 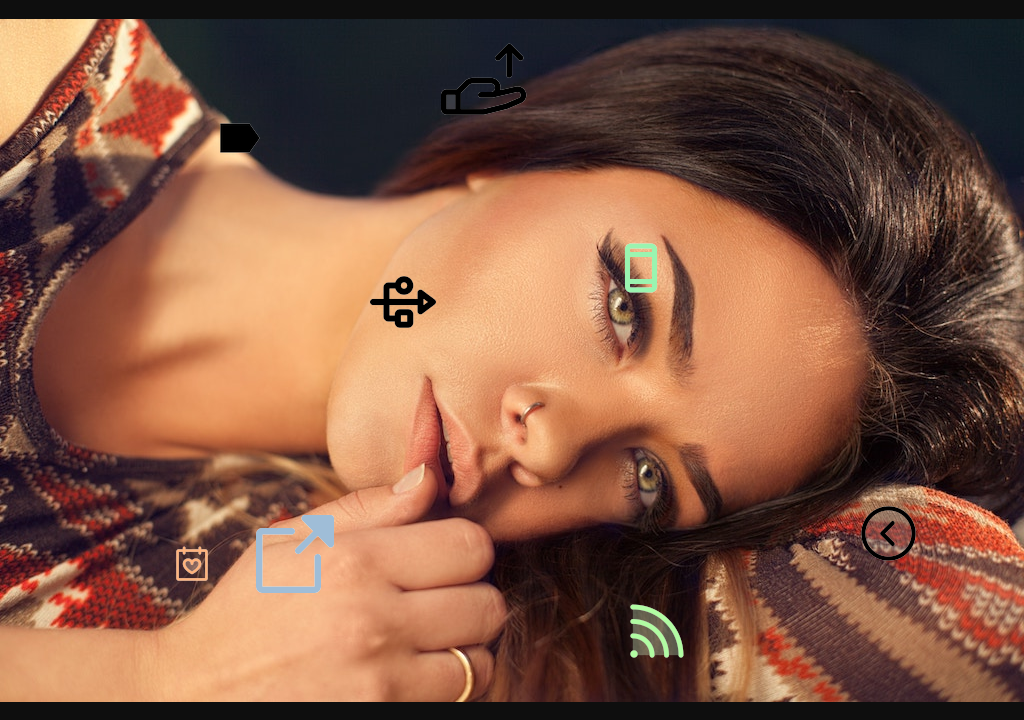 What do you see at coordinates (486, 83) in the screenshot?
I see `upload or share content` at bounding box center [486, 83].